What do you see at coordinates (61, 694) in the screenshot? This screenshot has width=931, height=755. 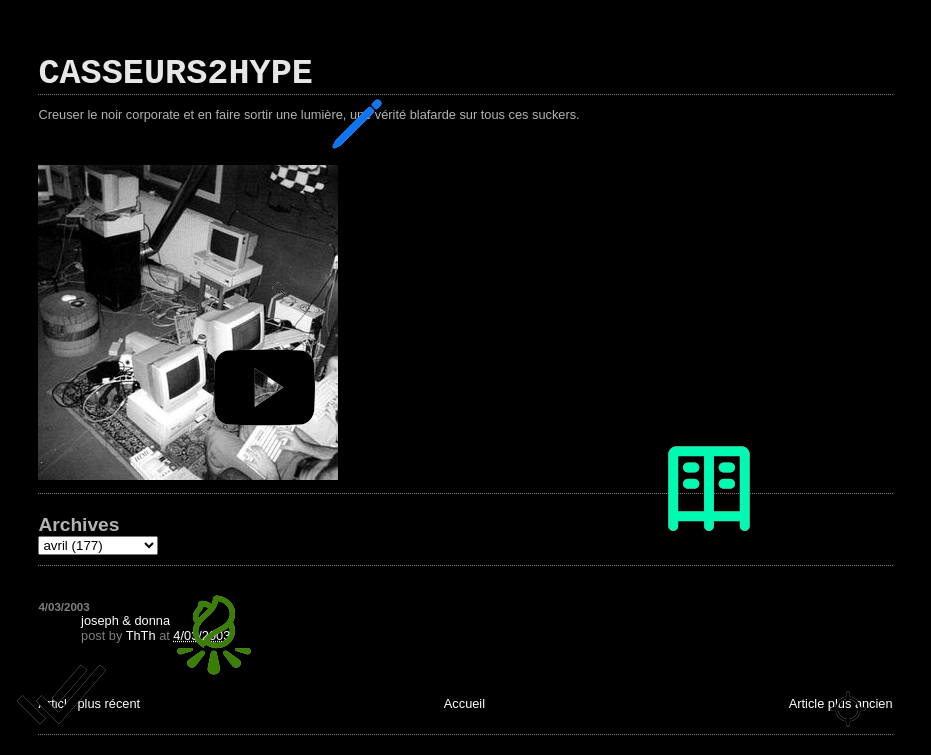 I see `indicates message has been read or delivered` at bounding box center [61, 694].